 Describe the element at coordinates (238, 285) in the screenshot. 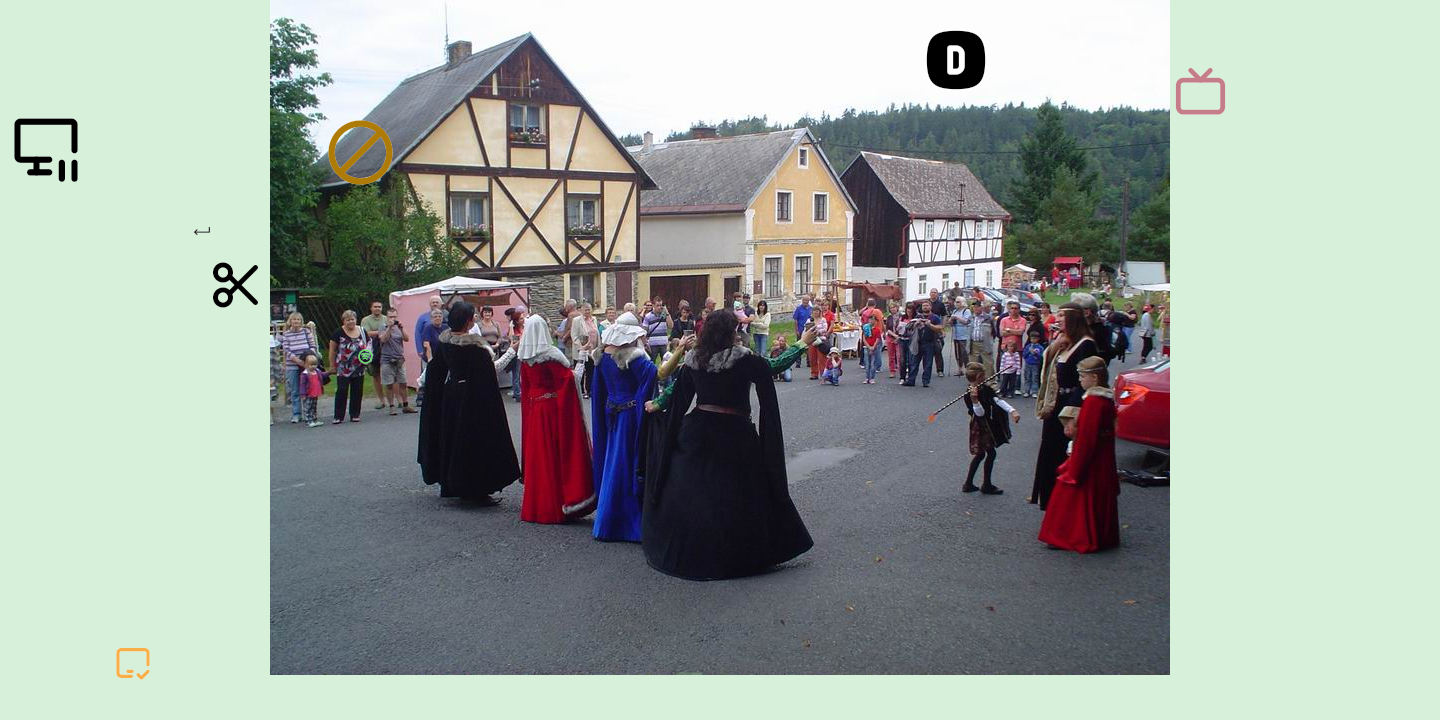

I see `cut selected content` at that location.